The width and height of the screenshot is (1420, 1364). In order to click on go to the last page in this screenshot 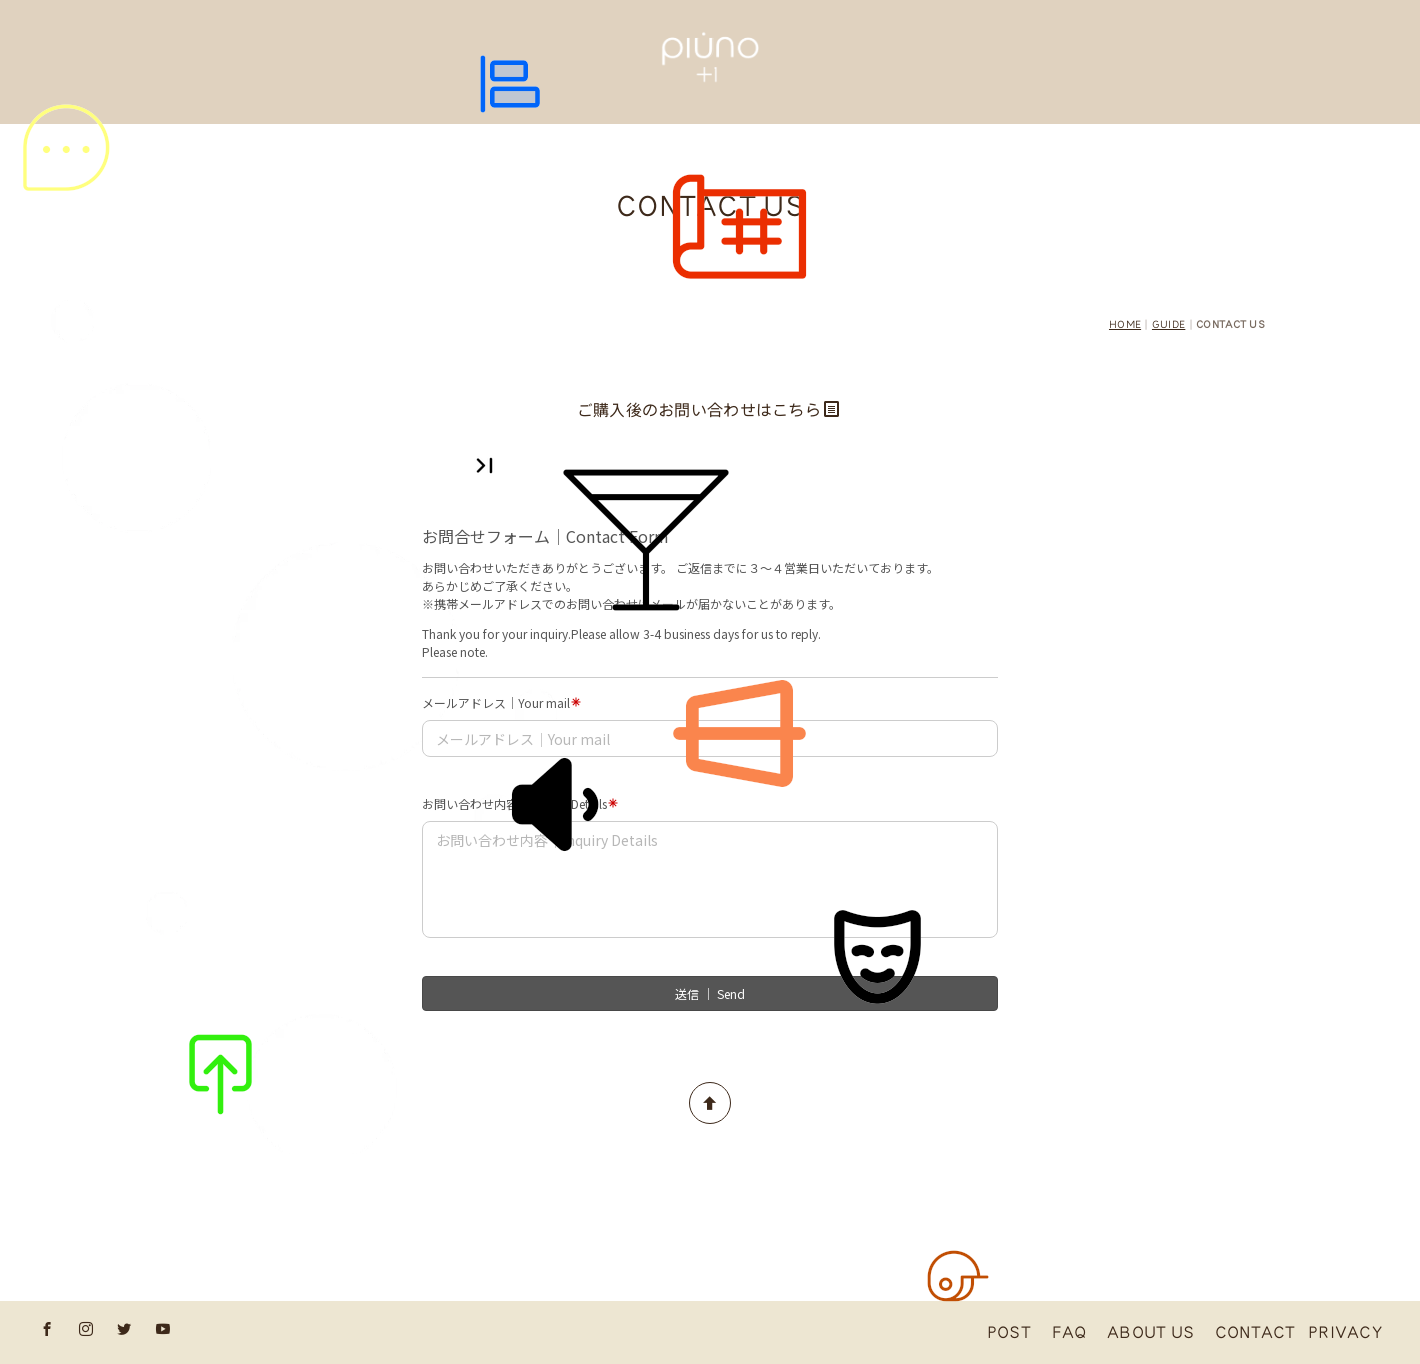, I will do `click(484, 465)`.